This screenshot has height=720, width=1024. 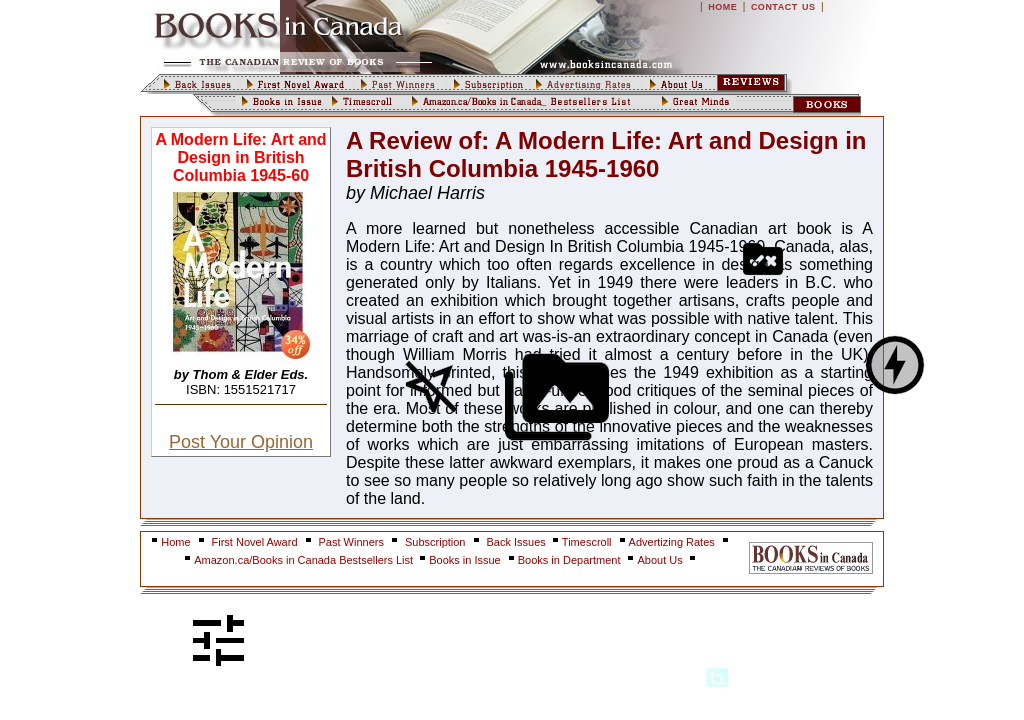 What do you see at coordinates (763, 259) in the screenshot?
I see `folder containing validated and rejected items` at bounding box center [763, 259].